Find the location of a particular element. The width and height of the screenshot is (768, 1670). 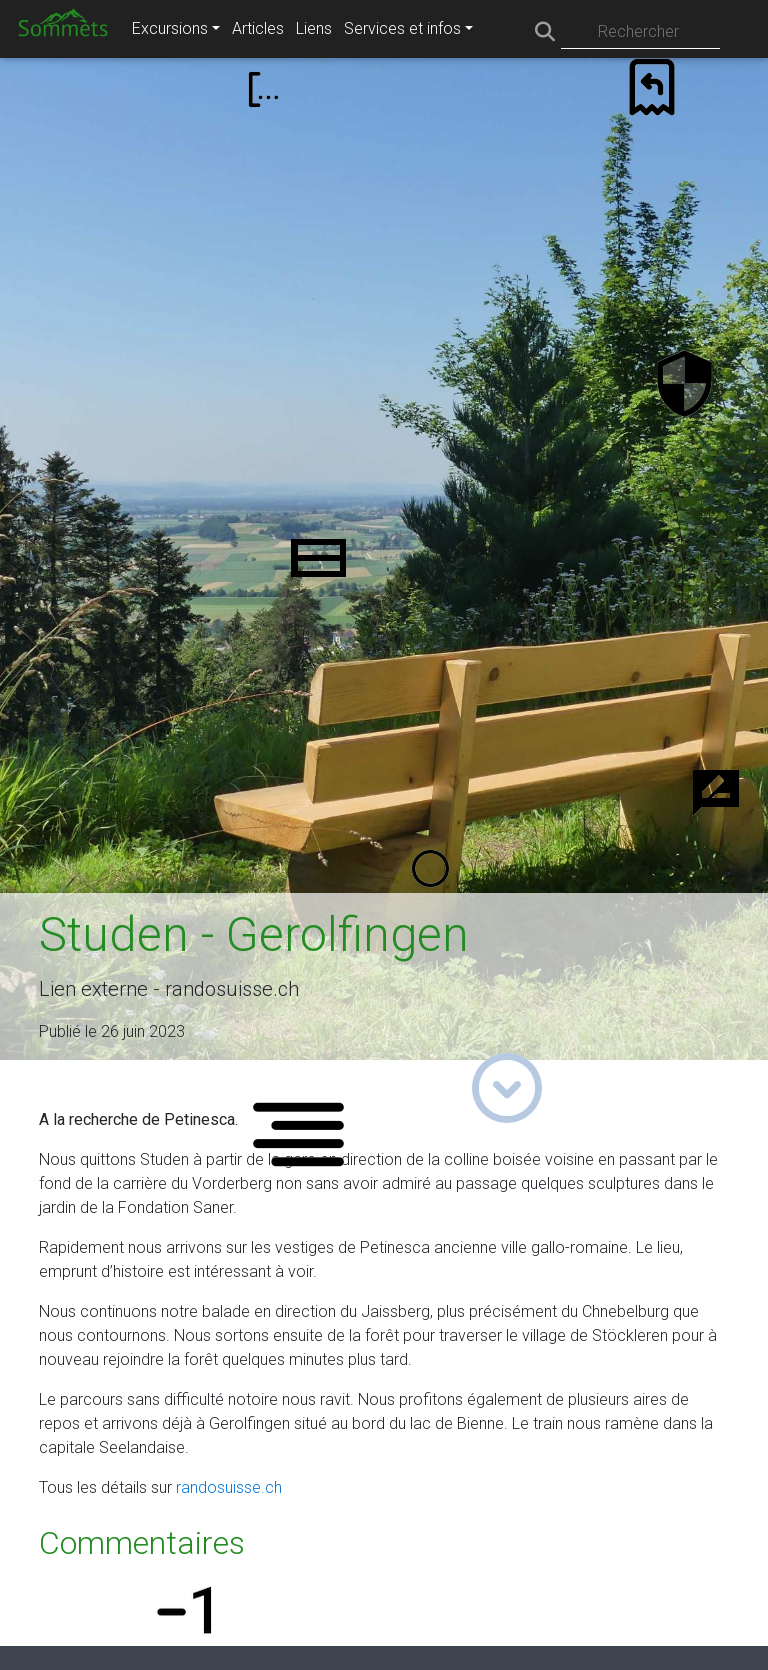

access security settings is located at coordinates (684, 383).